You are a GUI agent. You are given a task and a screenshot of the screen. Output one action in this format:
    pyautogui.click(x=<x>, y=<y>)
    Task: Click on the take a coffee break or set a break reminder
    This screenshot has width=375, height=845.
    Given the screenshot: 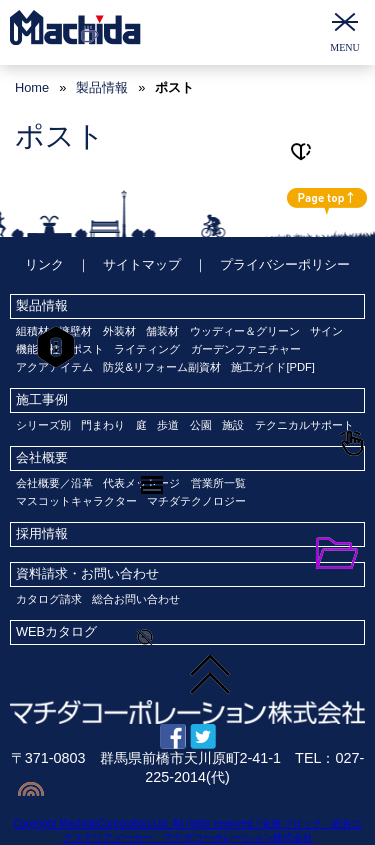 What is the action you would take?
    pyautogui.click(x=89, y=34)
    